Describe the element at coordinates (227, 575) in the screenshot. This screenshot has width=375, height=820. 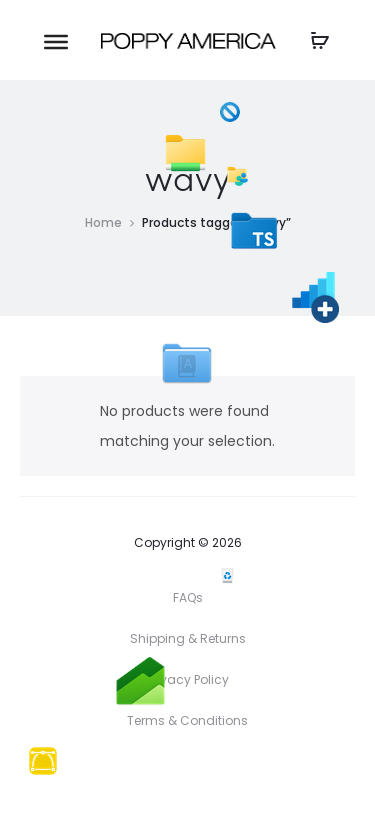
I see `empty recycle bin with no deleted items` at that location.